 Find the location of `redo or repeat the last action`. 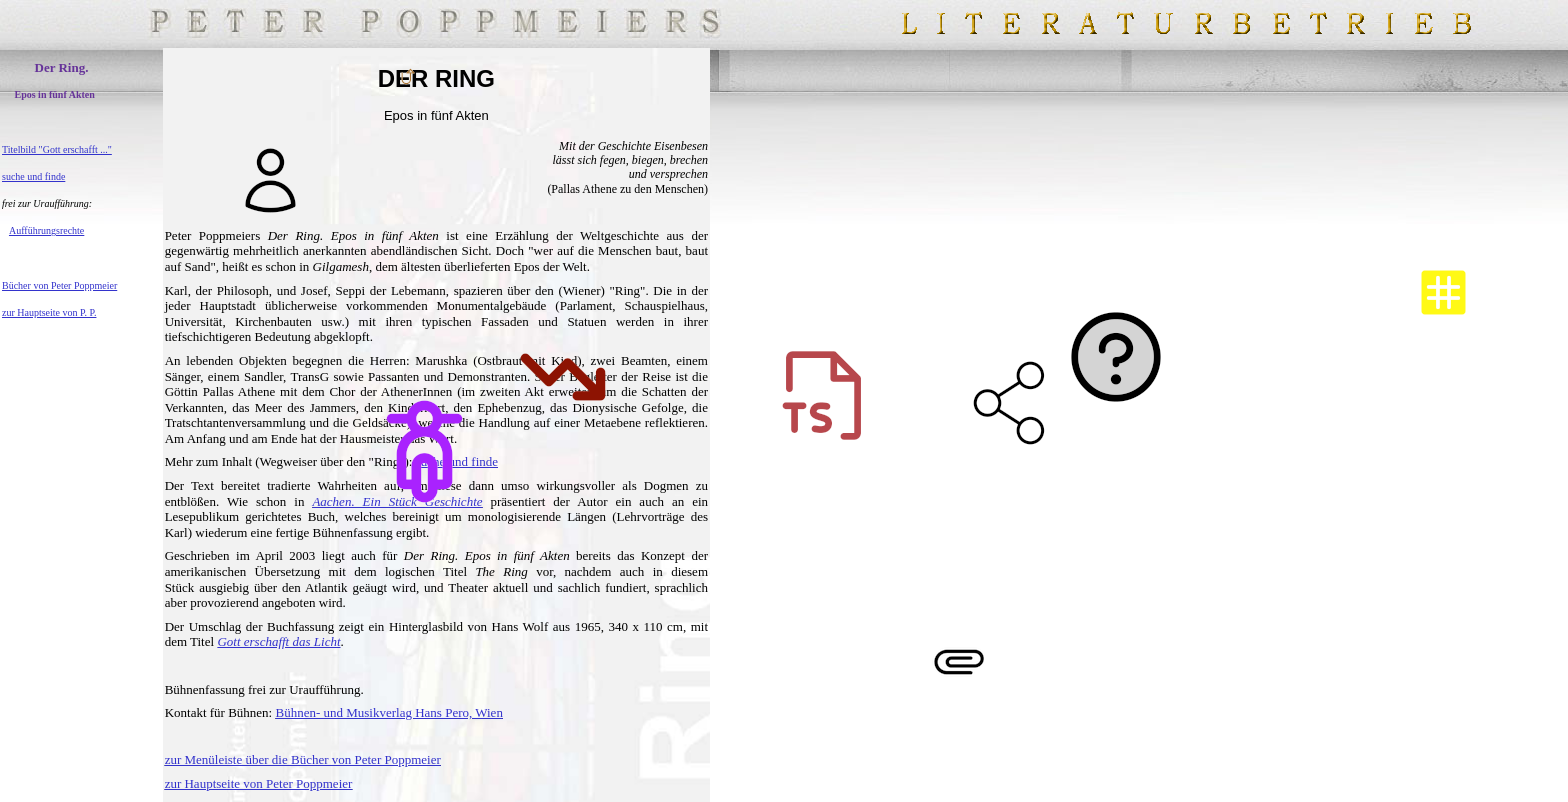

redo or repeat the last action is located at coordinates (407, 76).